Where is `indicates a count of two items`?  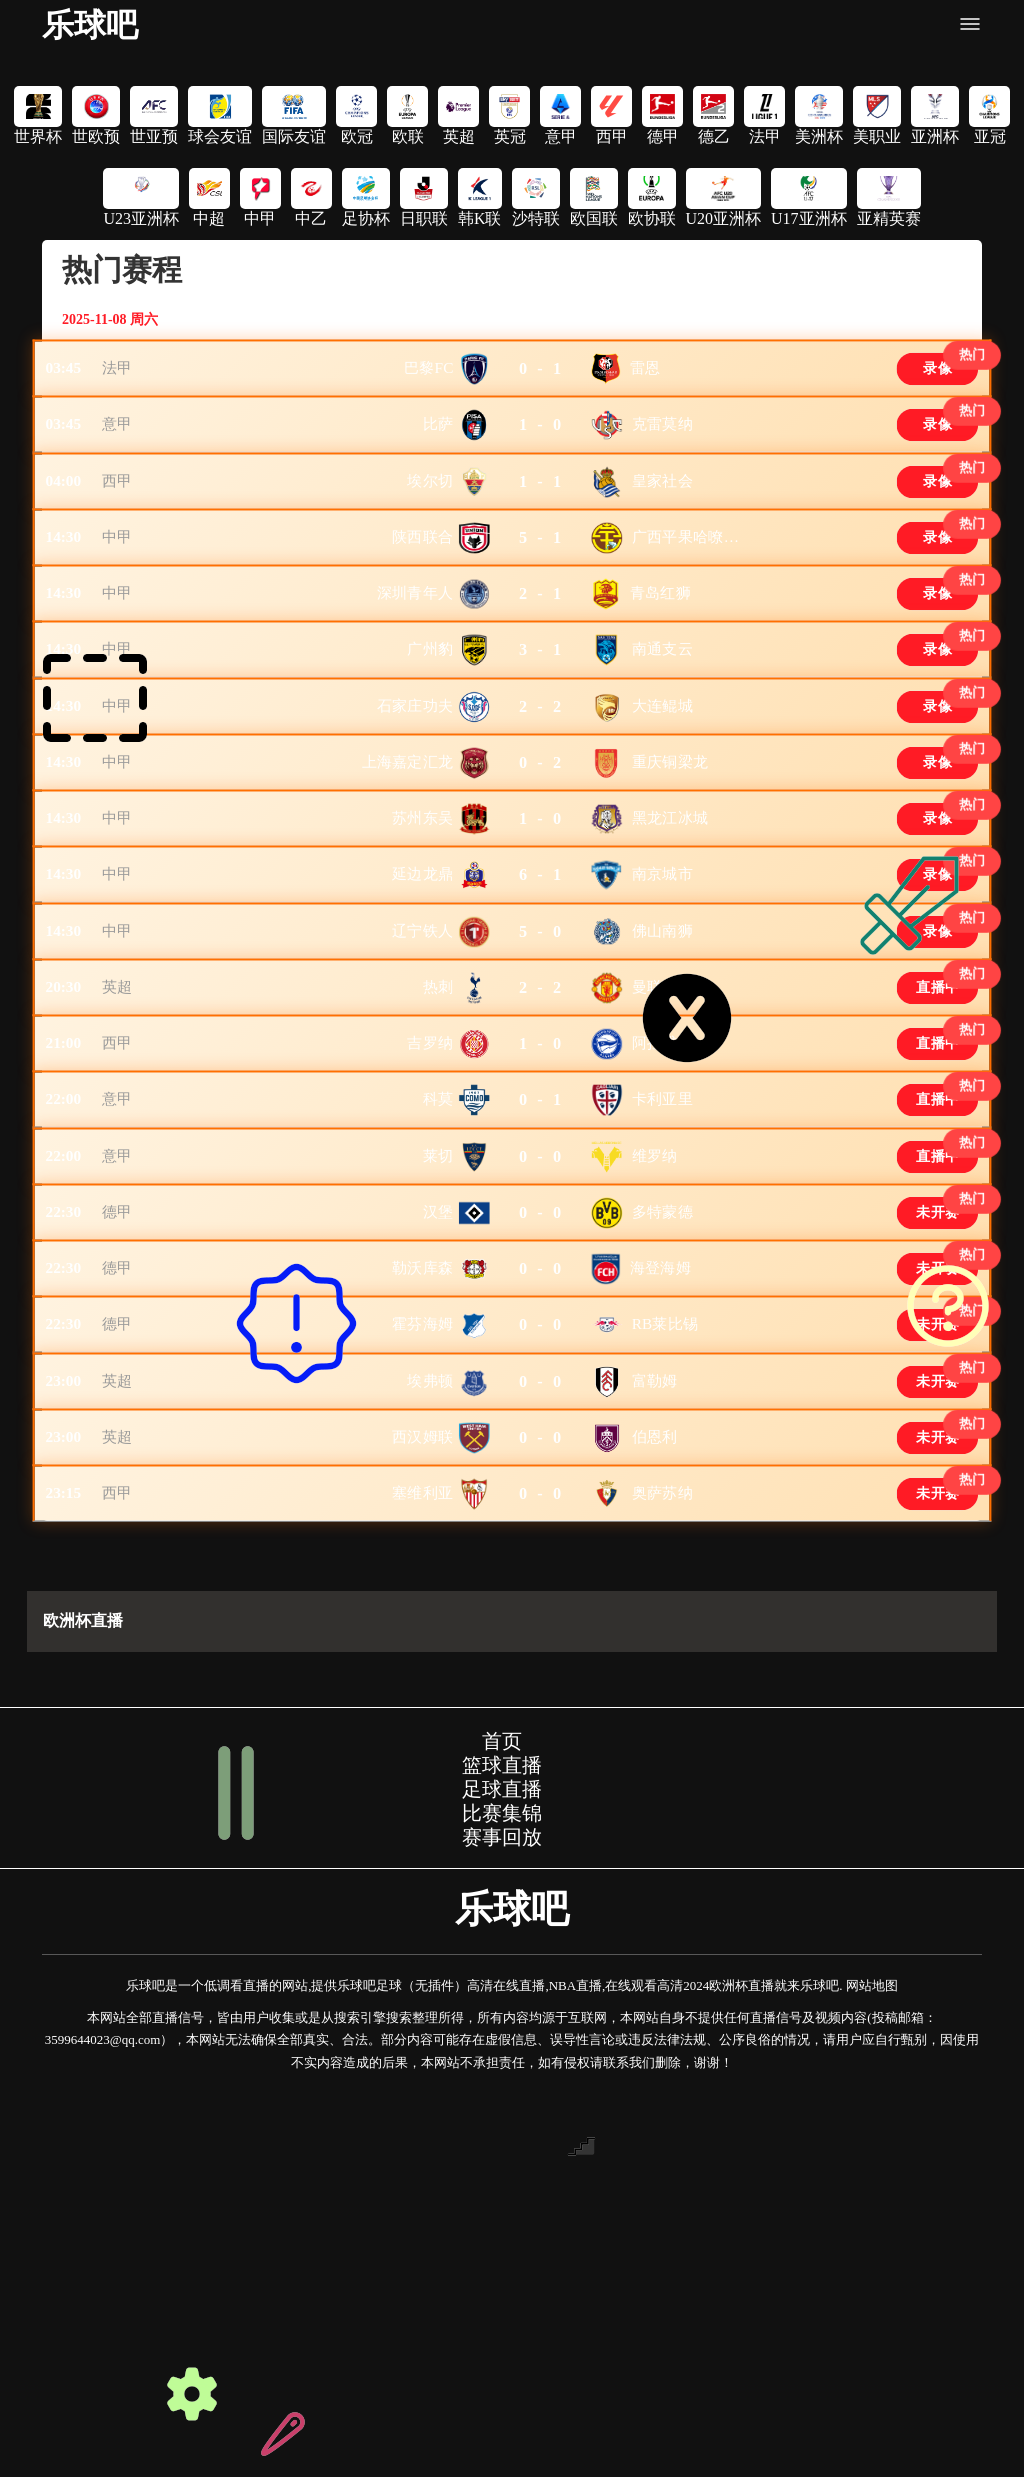 indicates a count of two items is located at coordinates (236, 1793).